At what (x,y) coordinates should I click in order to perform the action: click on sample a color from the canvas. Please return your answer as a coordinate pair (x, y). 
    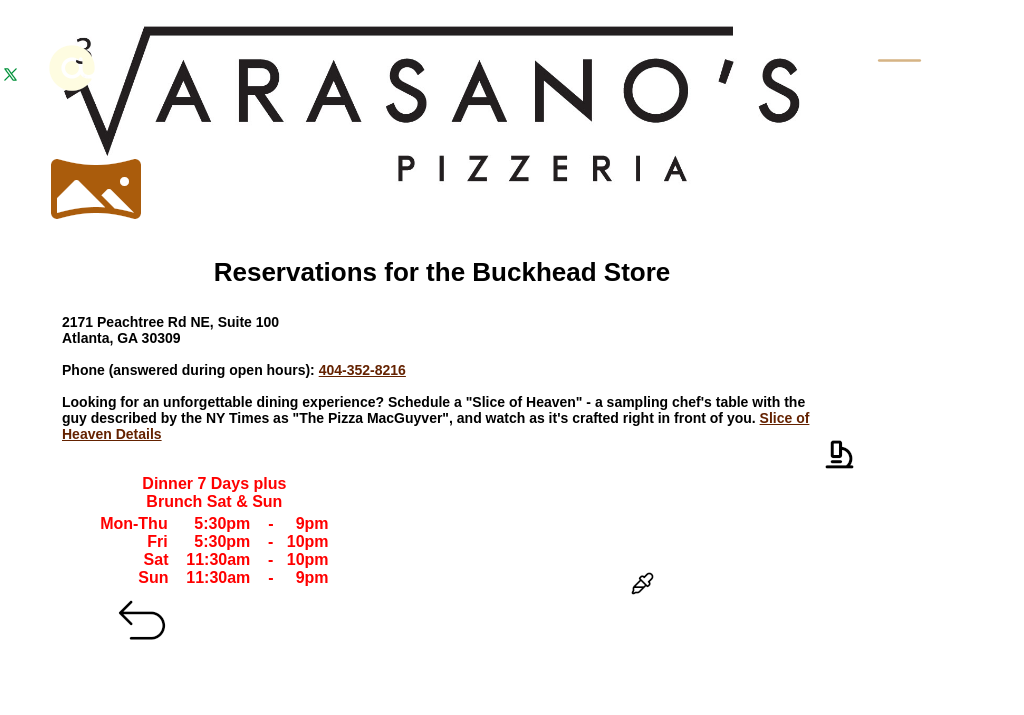
    Looking at the image, I should click on (642, 583).